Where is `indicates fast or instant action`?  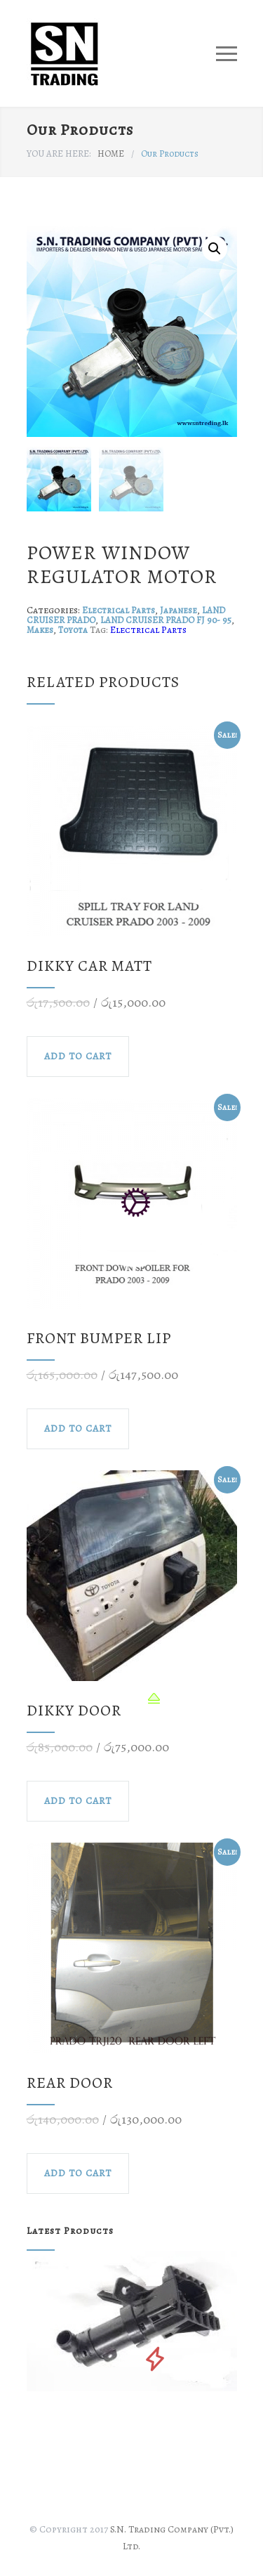 indicates fast or instant action is located at coordinates (155, 2359).